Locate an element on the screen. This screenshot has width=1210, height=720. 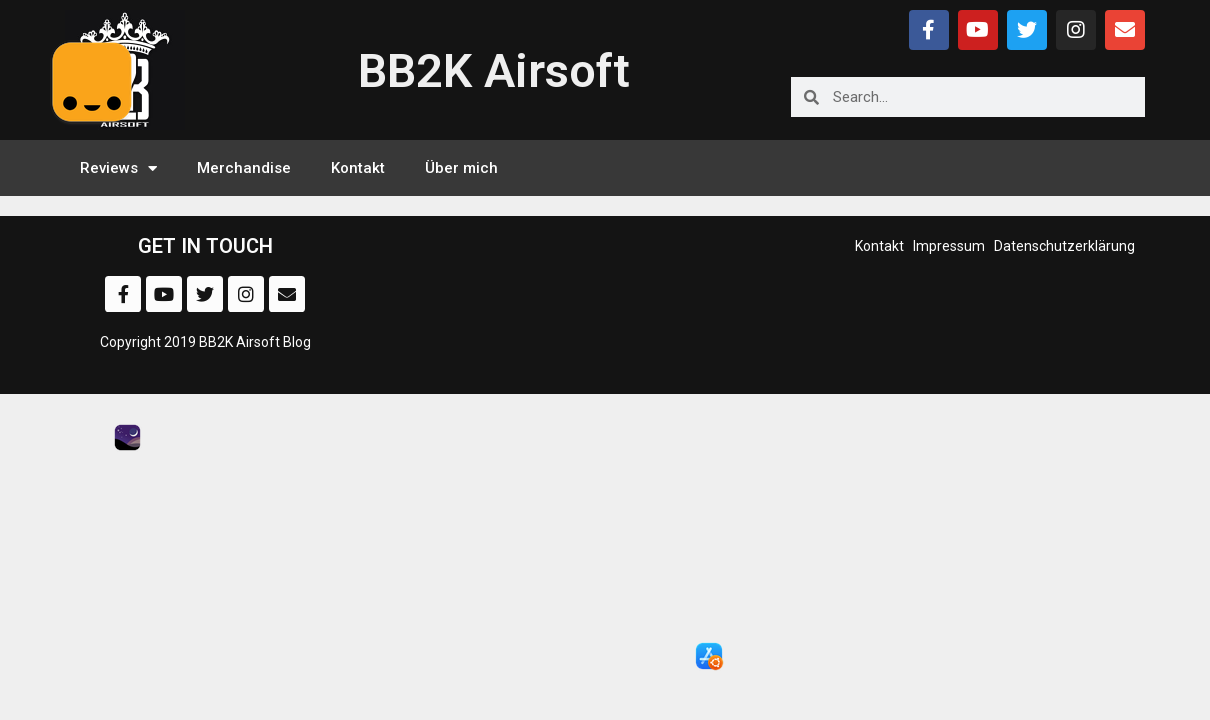
open ubuntu software center is located at coordinates (709, 656).